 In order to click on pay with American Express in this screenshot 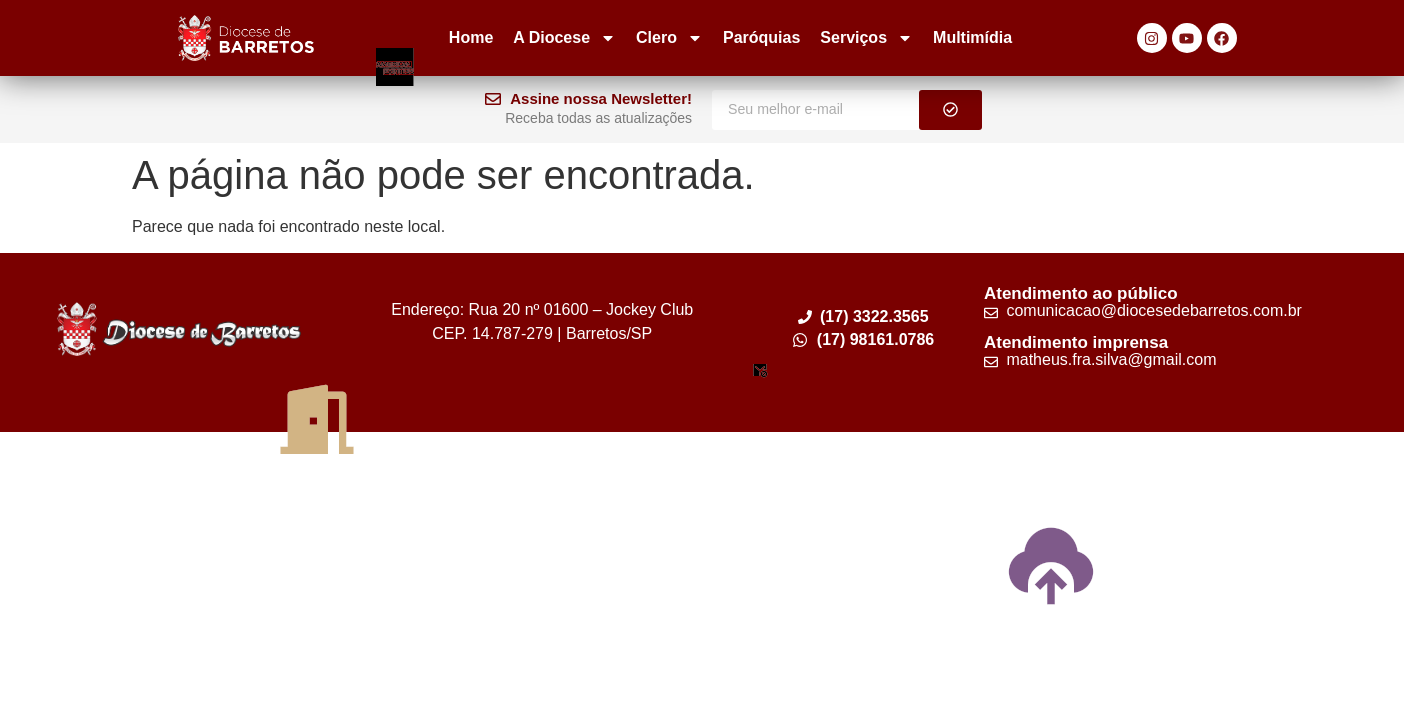, I will do `click(395, 67)`.